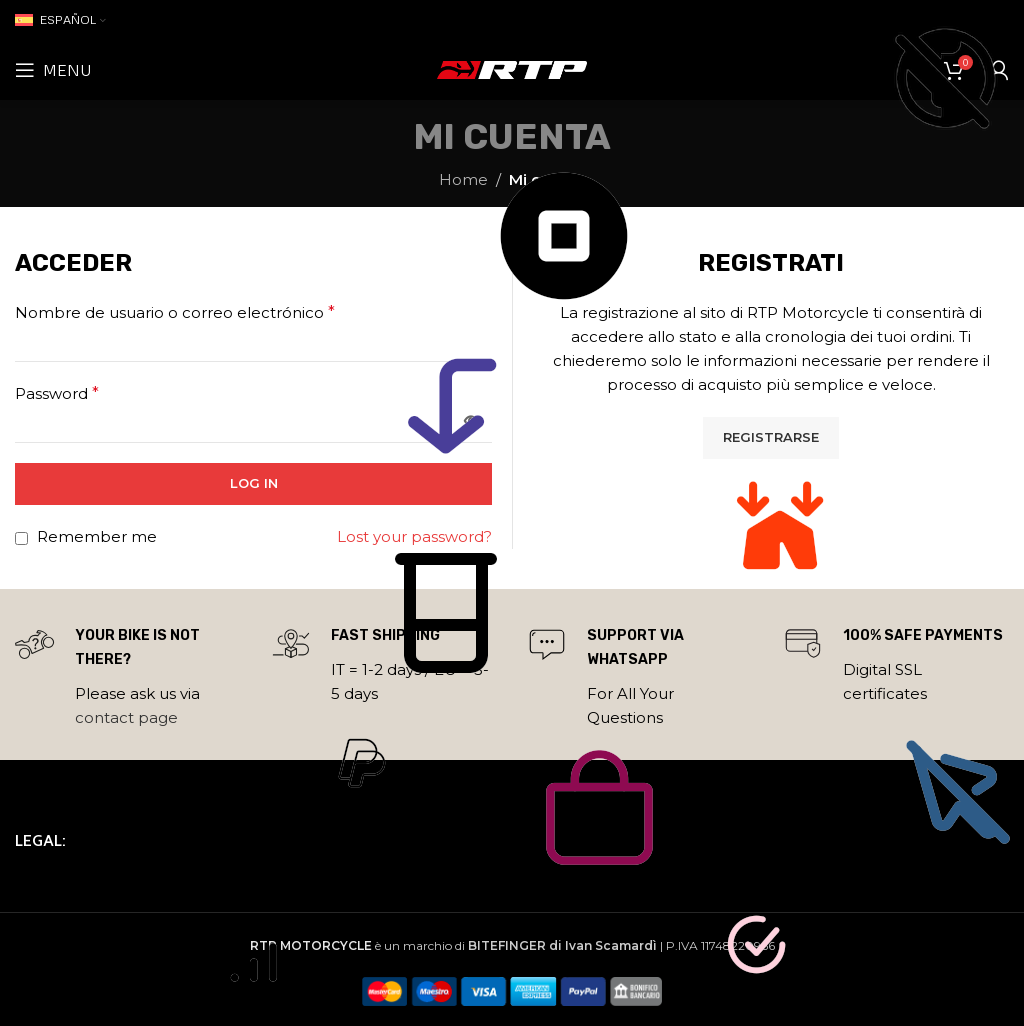 The image size is (1024, 1026). I want to click on access experimental or beta features, so click(446, 613).